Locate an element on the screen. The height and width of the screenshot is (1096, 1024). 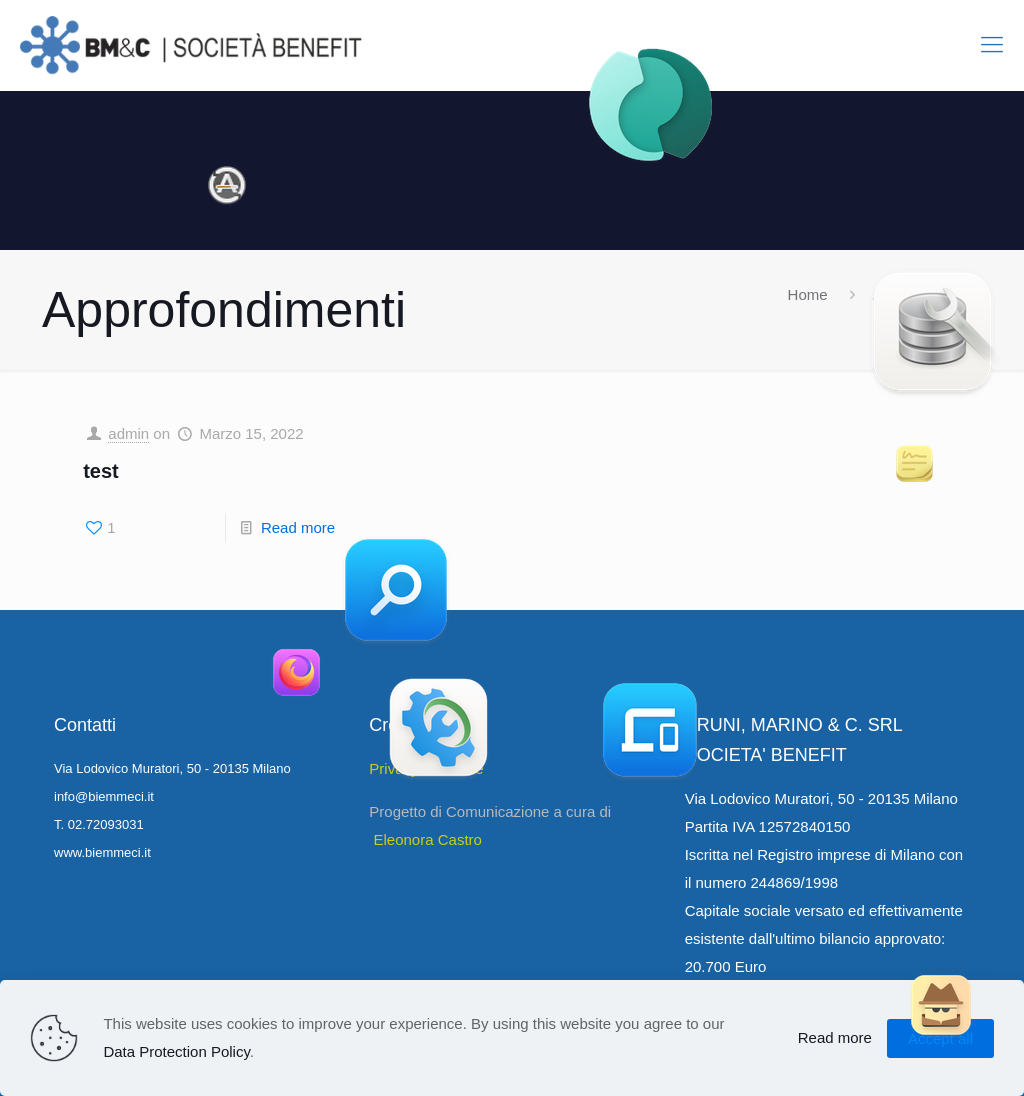
open the Stickies app for quick notes is located at coordinates (914, 463).